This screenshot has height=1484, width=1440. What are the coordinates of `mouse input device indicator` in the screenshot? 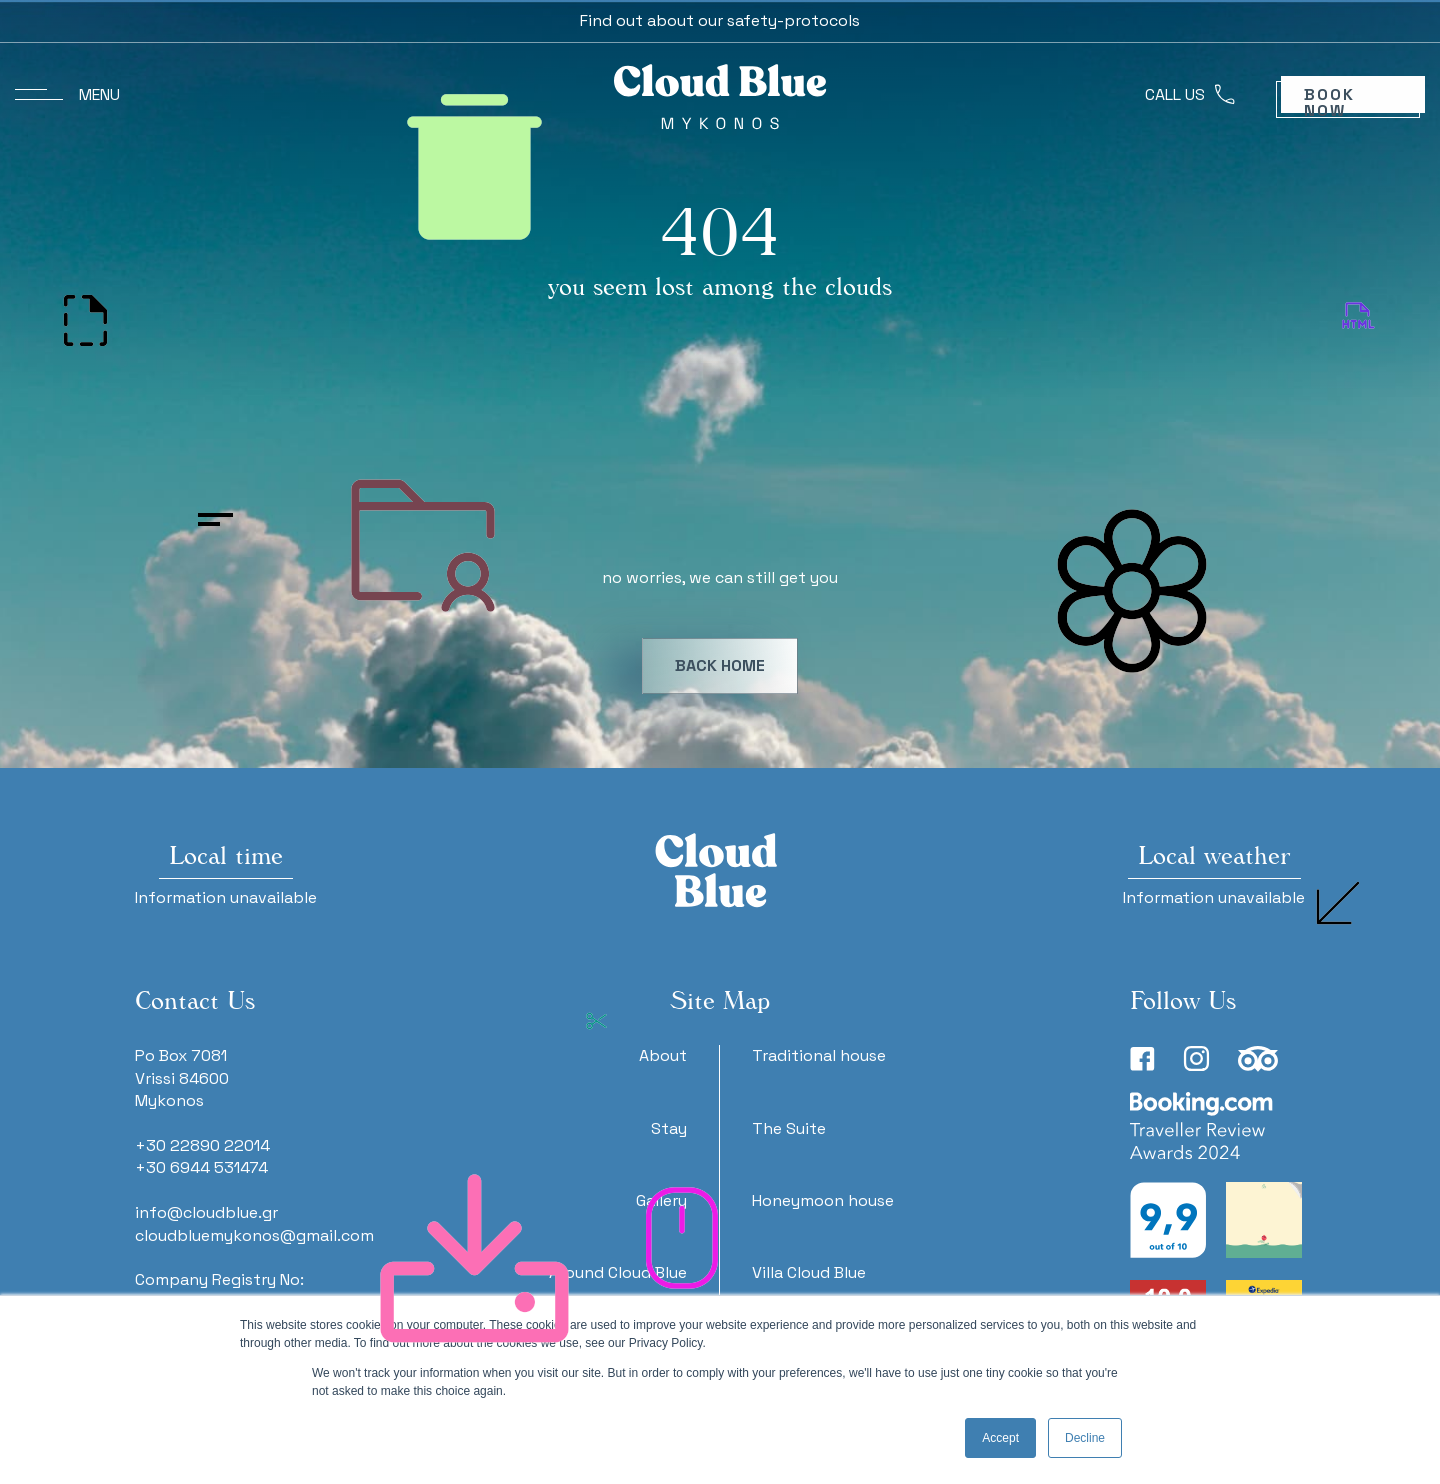 It's located at (682, 1238).